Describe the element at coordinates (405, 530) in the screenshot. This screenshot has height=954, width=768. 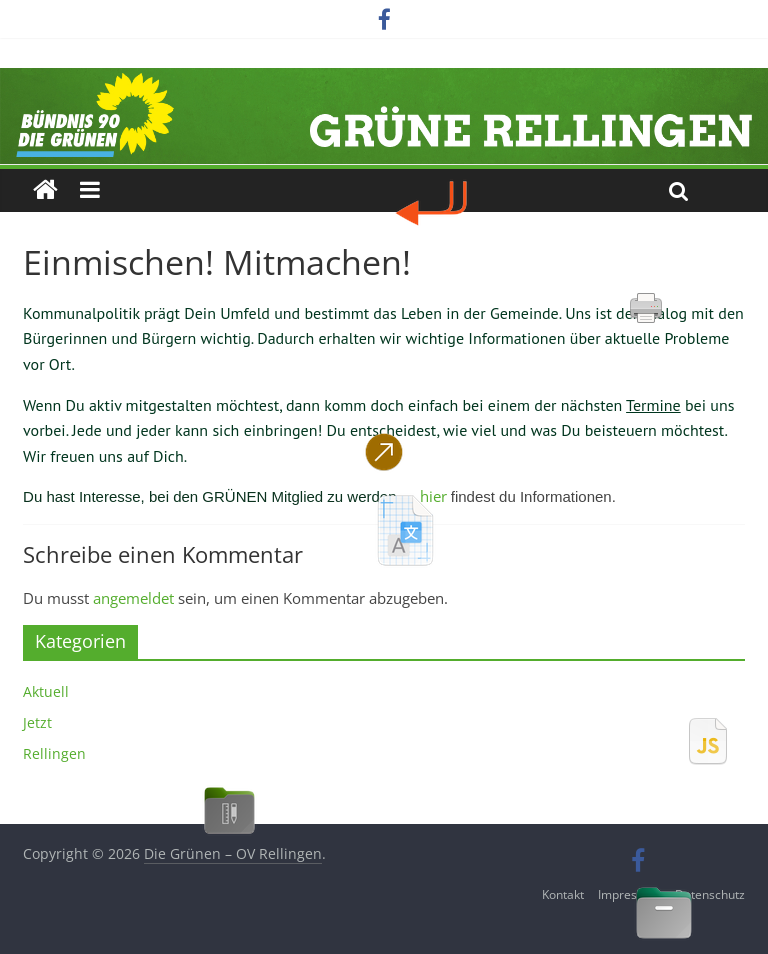
I see `a gettext translation template file (.pot)` at that location.